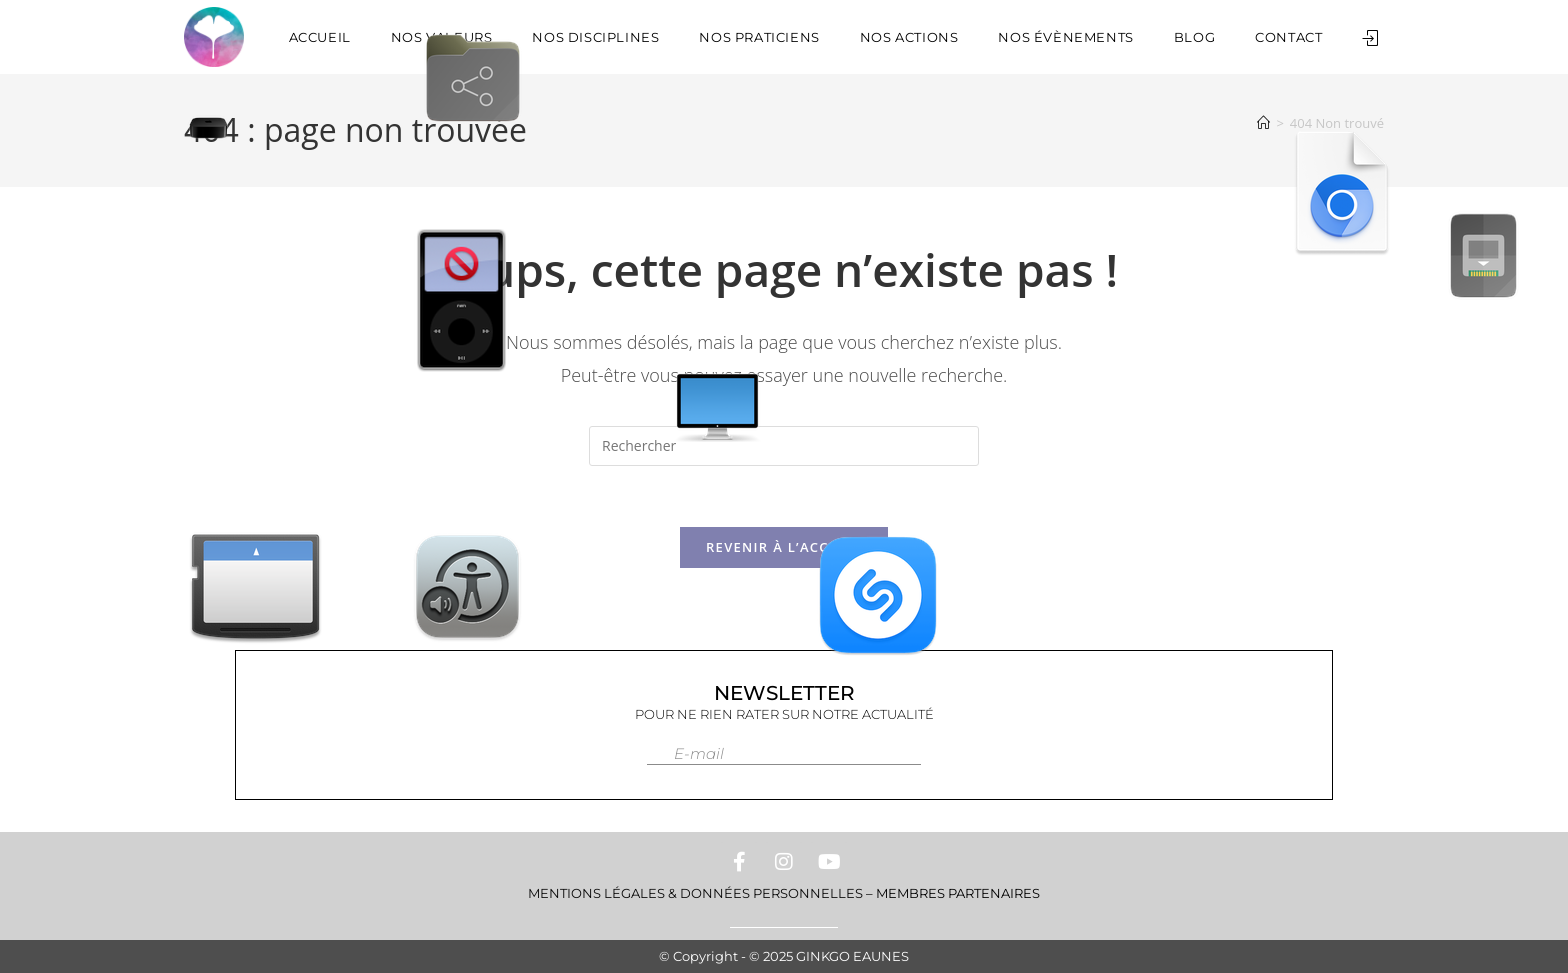  I want to click on identify a song playing nearby, so click(878, 595).